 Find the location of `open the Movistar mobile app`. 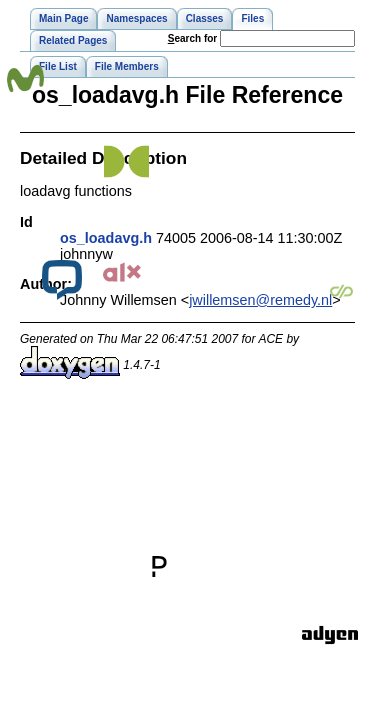

open the Movistar mobile app is located at coordinates (25, 78).